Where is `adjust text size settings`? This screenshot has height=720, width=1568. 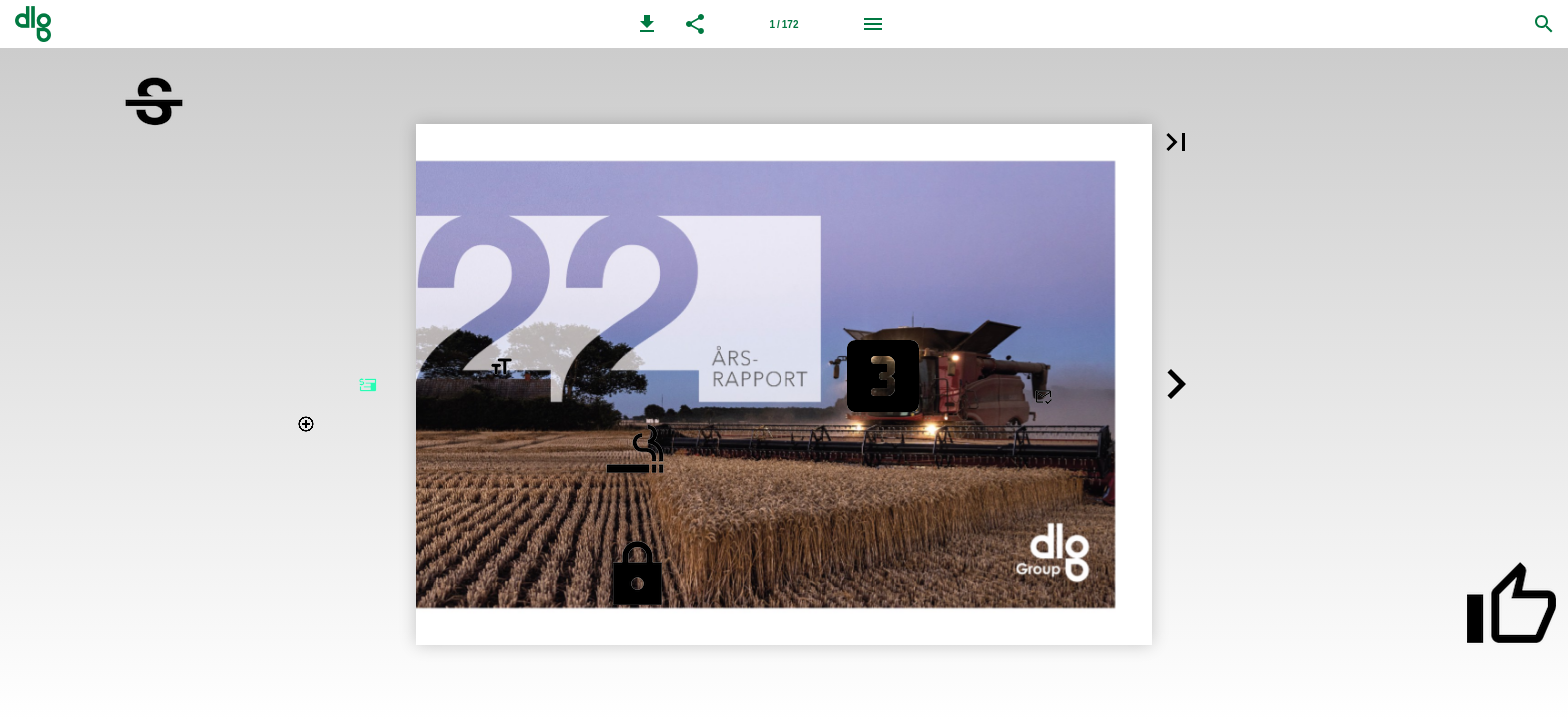 adjust text size settings is located at coordinates (501, 367).